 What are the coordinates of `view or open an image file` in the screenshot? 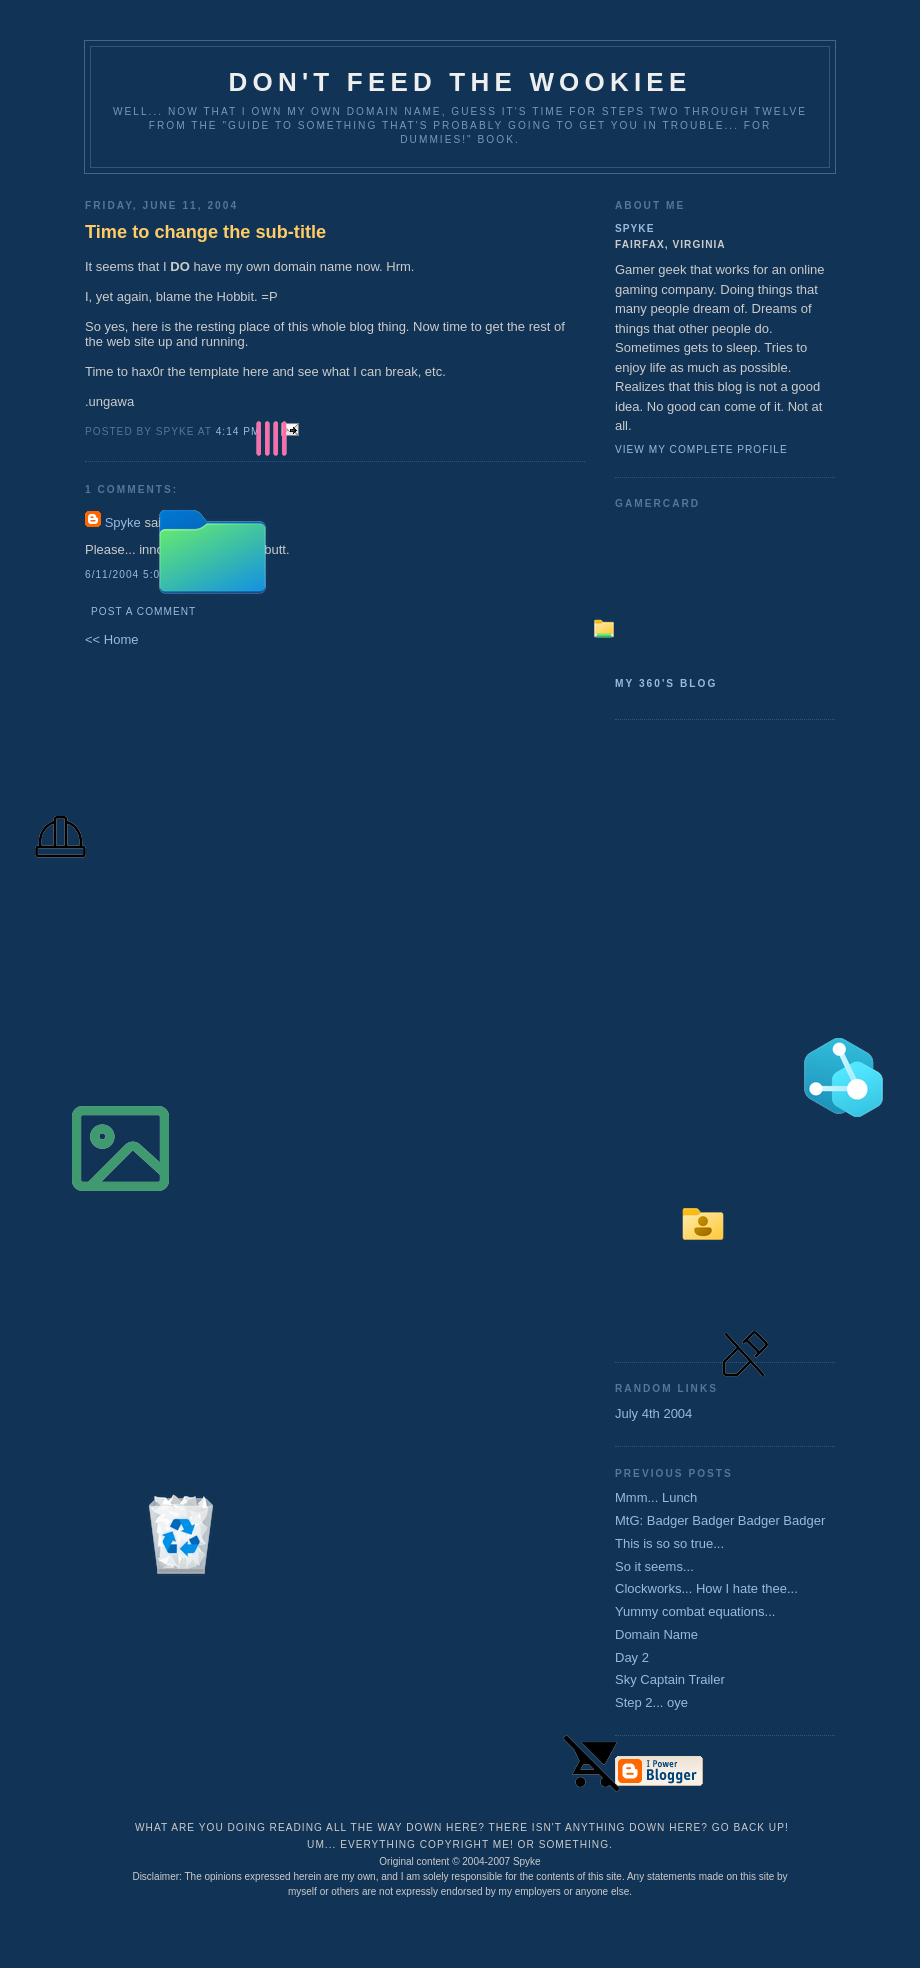 It's located at (120, 1148).